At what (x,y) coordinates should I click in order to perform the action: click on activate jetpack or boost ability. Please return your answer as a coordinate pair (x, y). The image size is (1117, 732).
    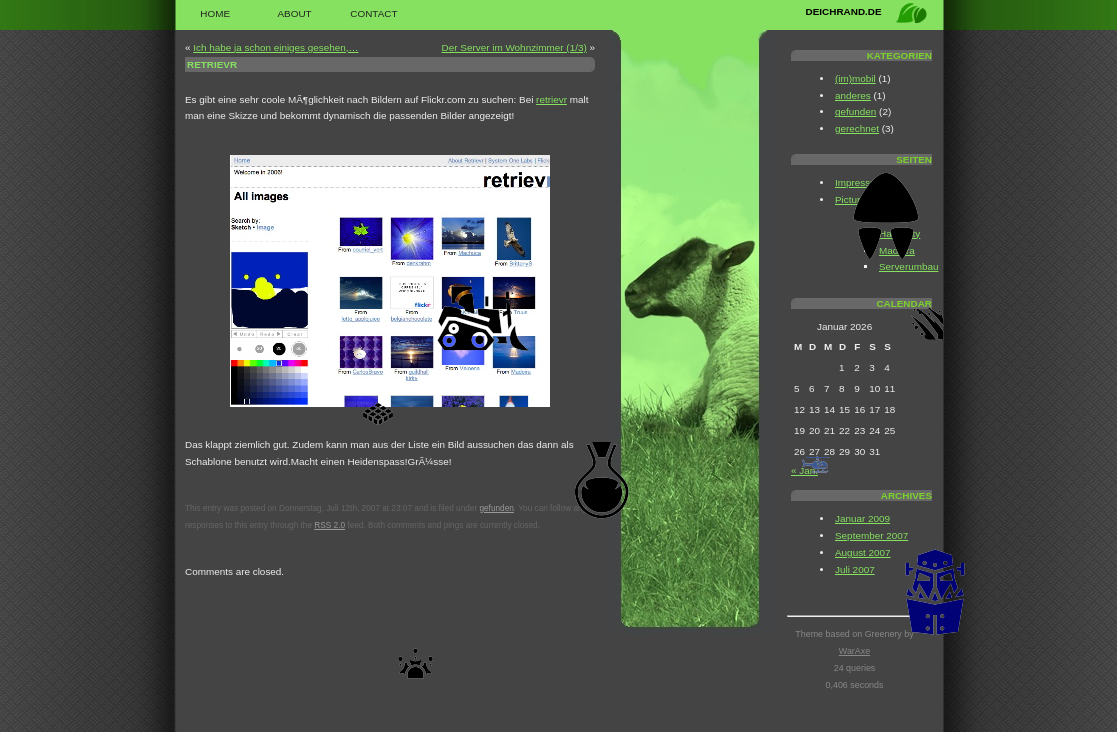
    Looking at the image, I should click on (886, 216).